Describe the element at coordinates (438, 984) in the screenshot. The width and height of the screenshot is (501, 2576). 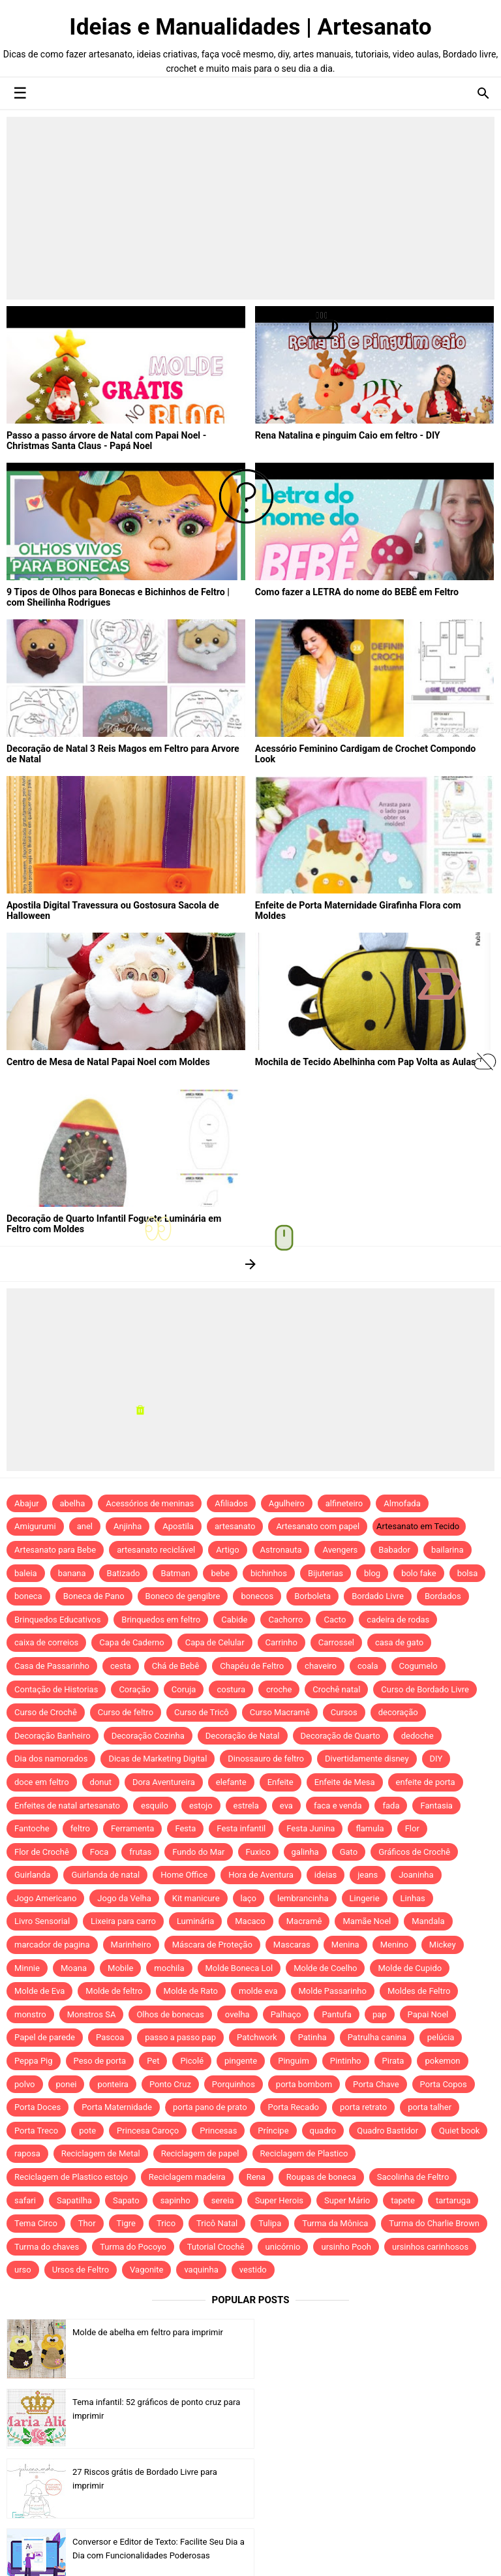
I see `add a tag or label to an item` at that location.